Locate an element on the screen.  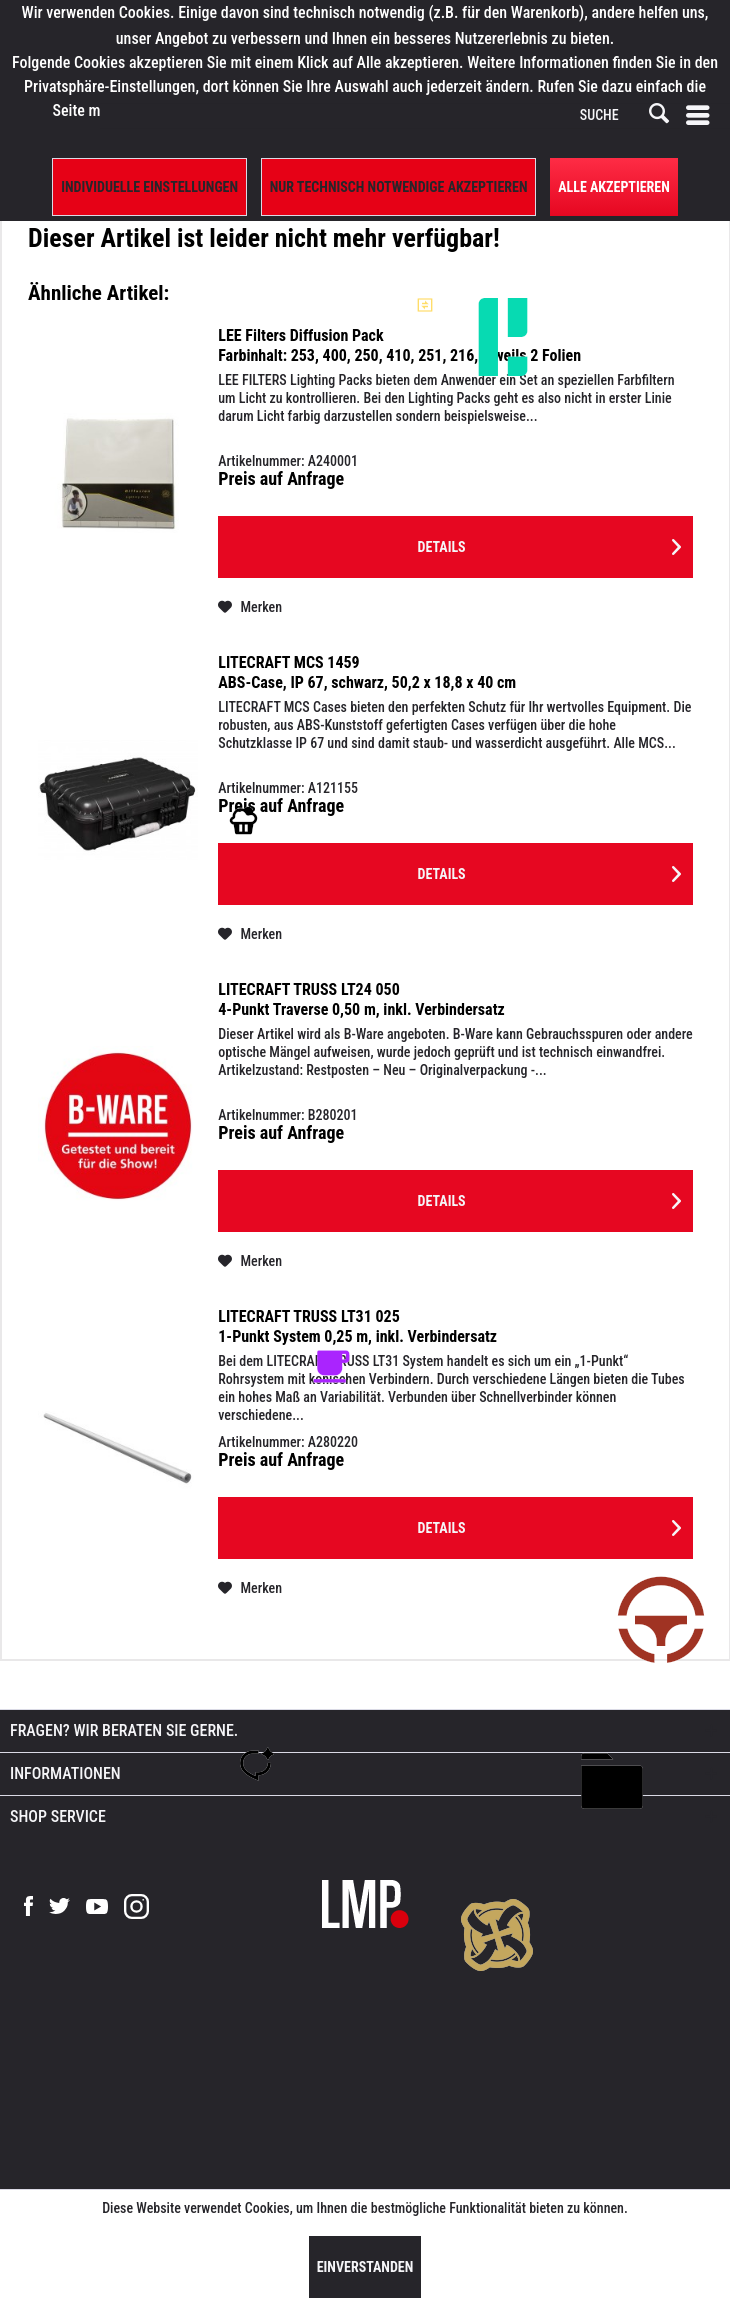
start a conversation with AI assistant is located at coordinates (255, 1764).